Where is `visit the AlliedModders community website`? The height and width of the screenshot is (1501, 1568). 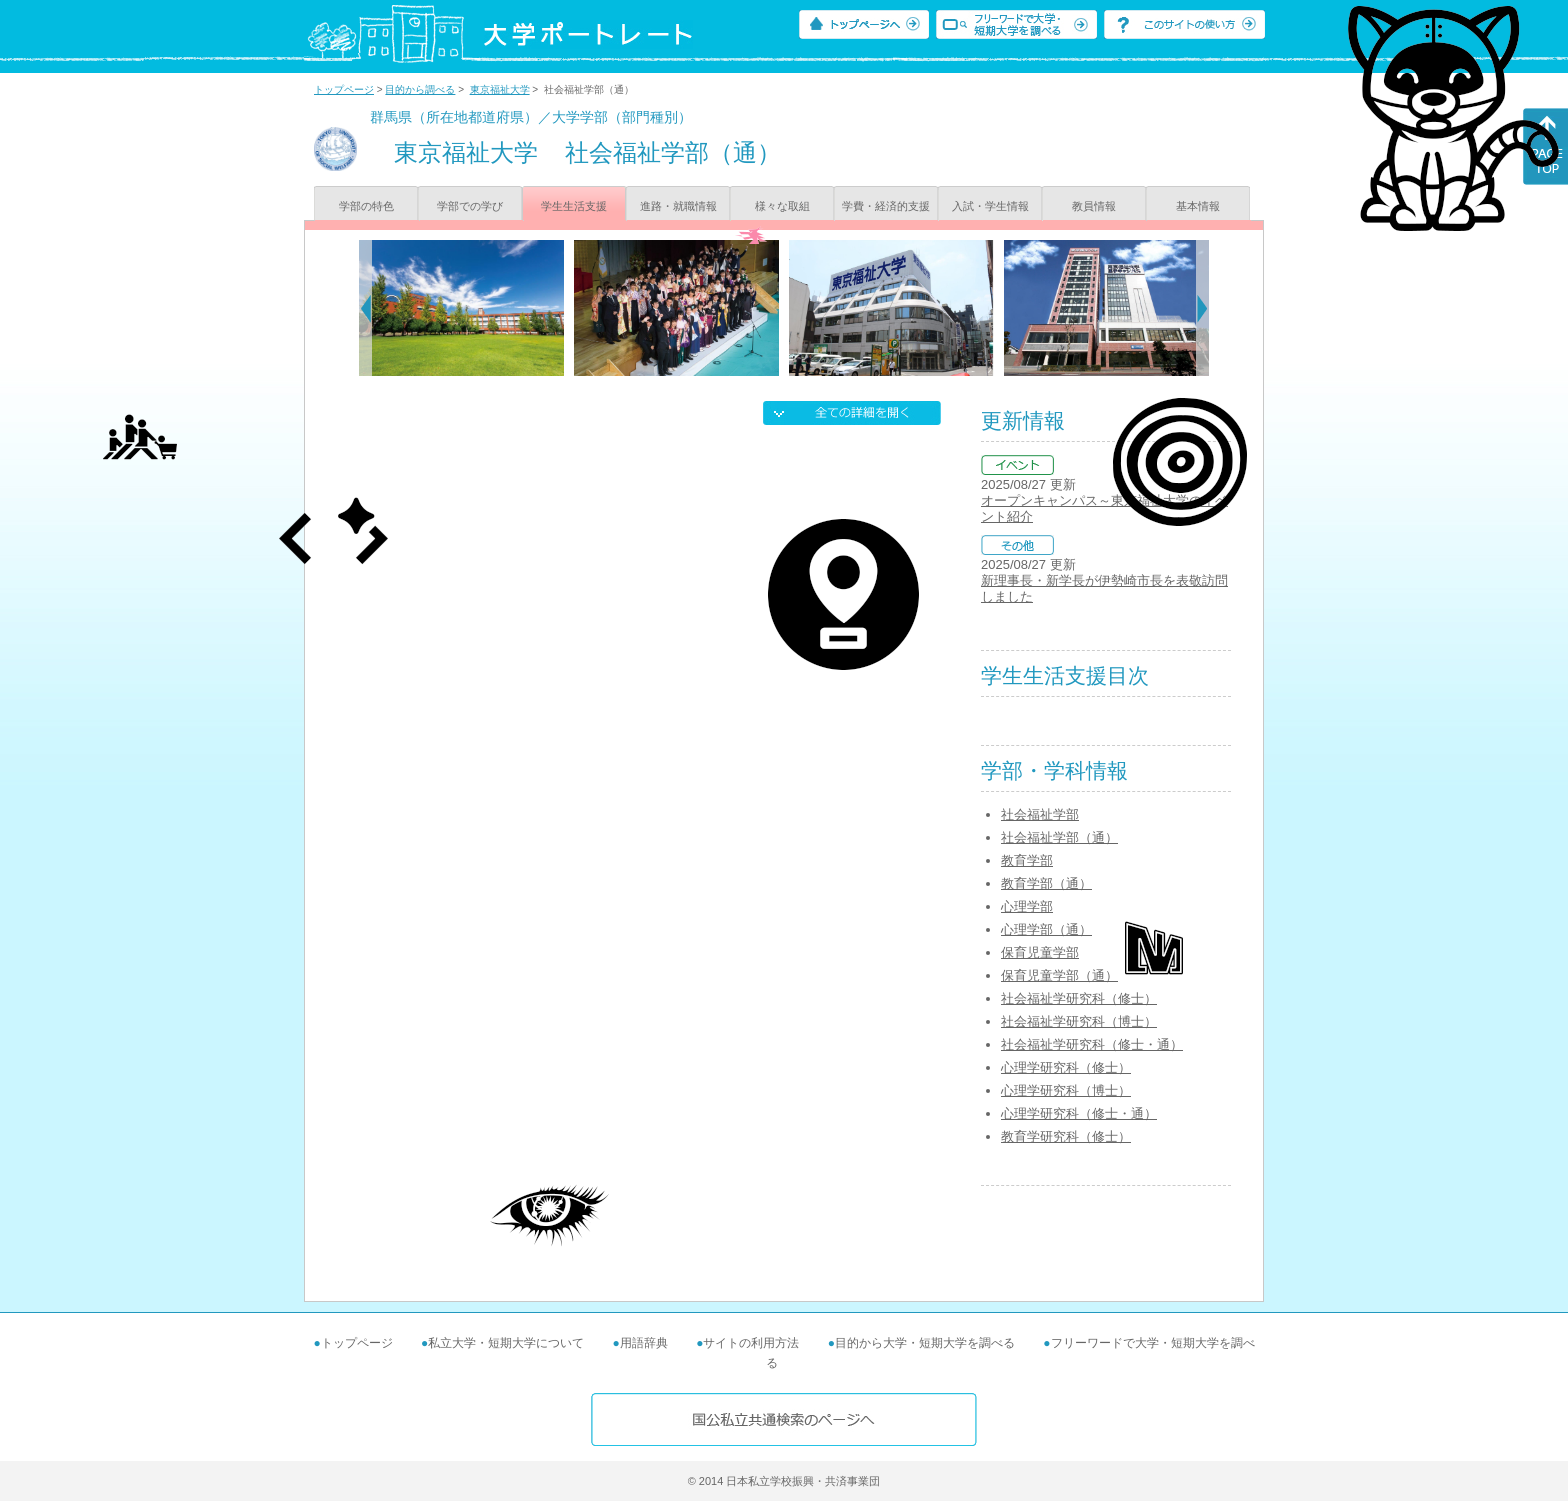
visit the AlliedModders community website is located at coordinates (1154, 948).